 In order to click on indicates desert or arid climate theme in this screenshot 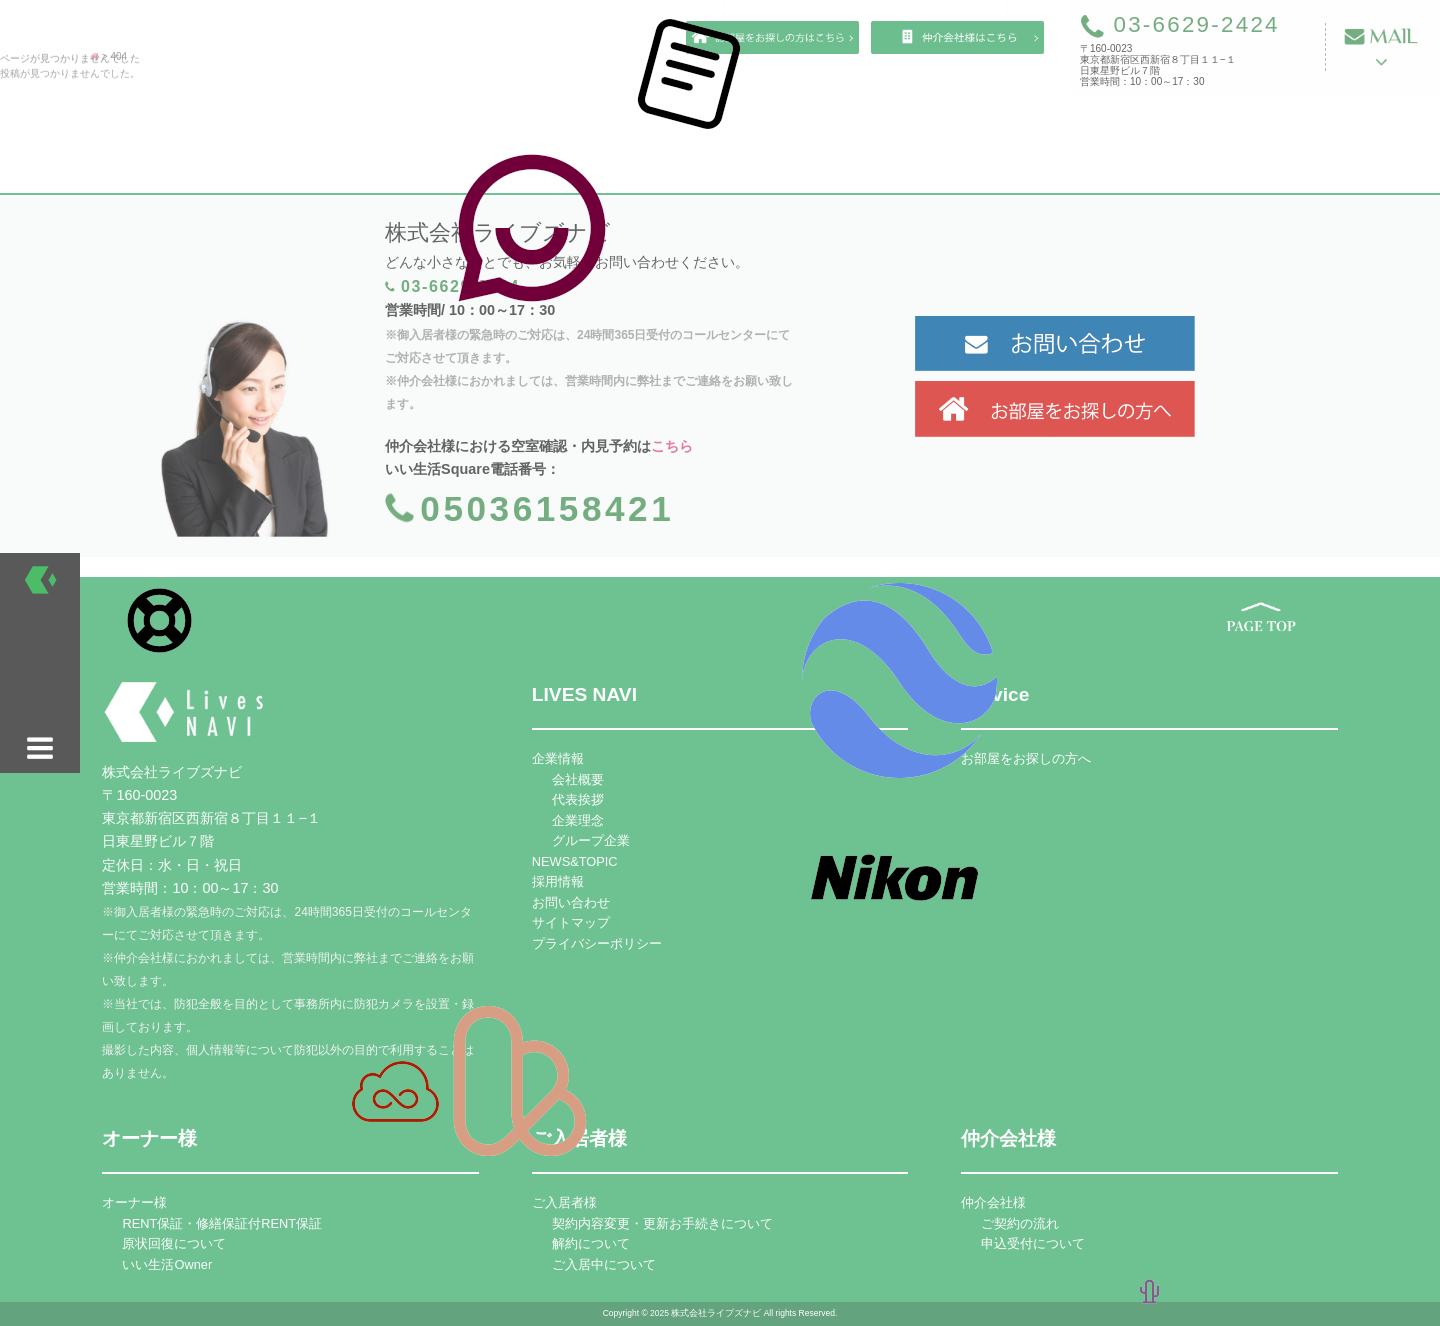, I will do `click(1149, 1291)`.